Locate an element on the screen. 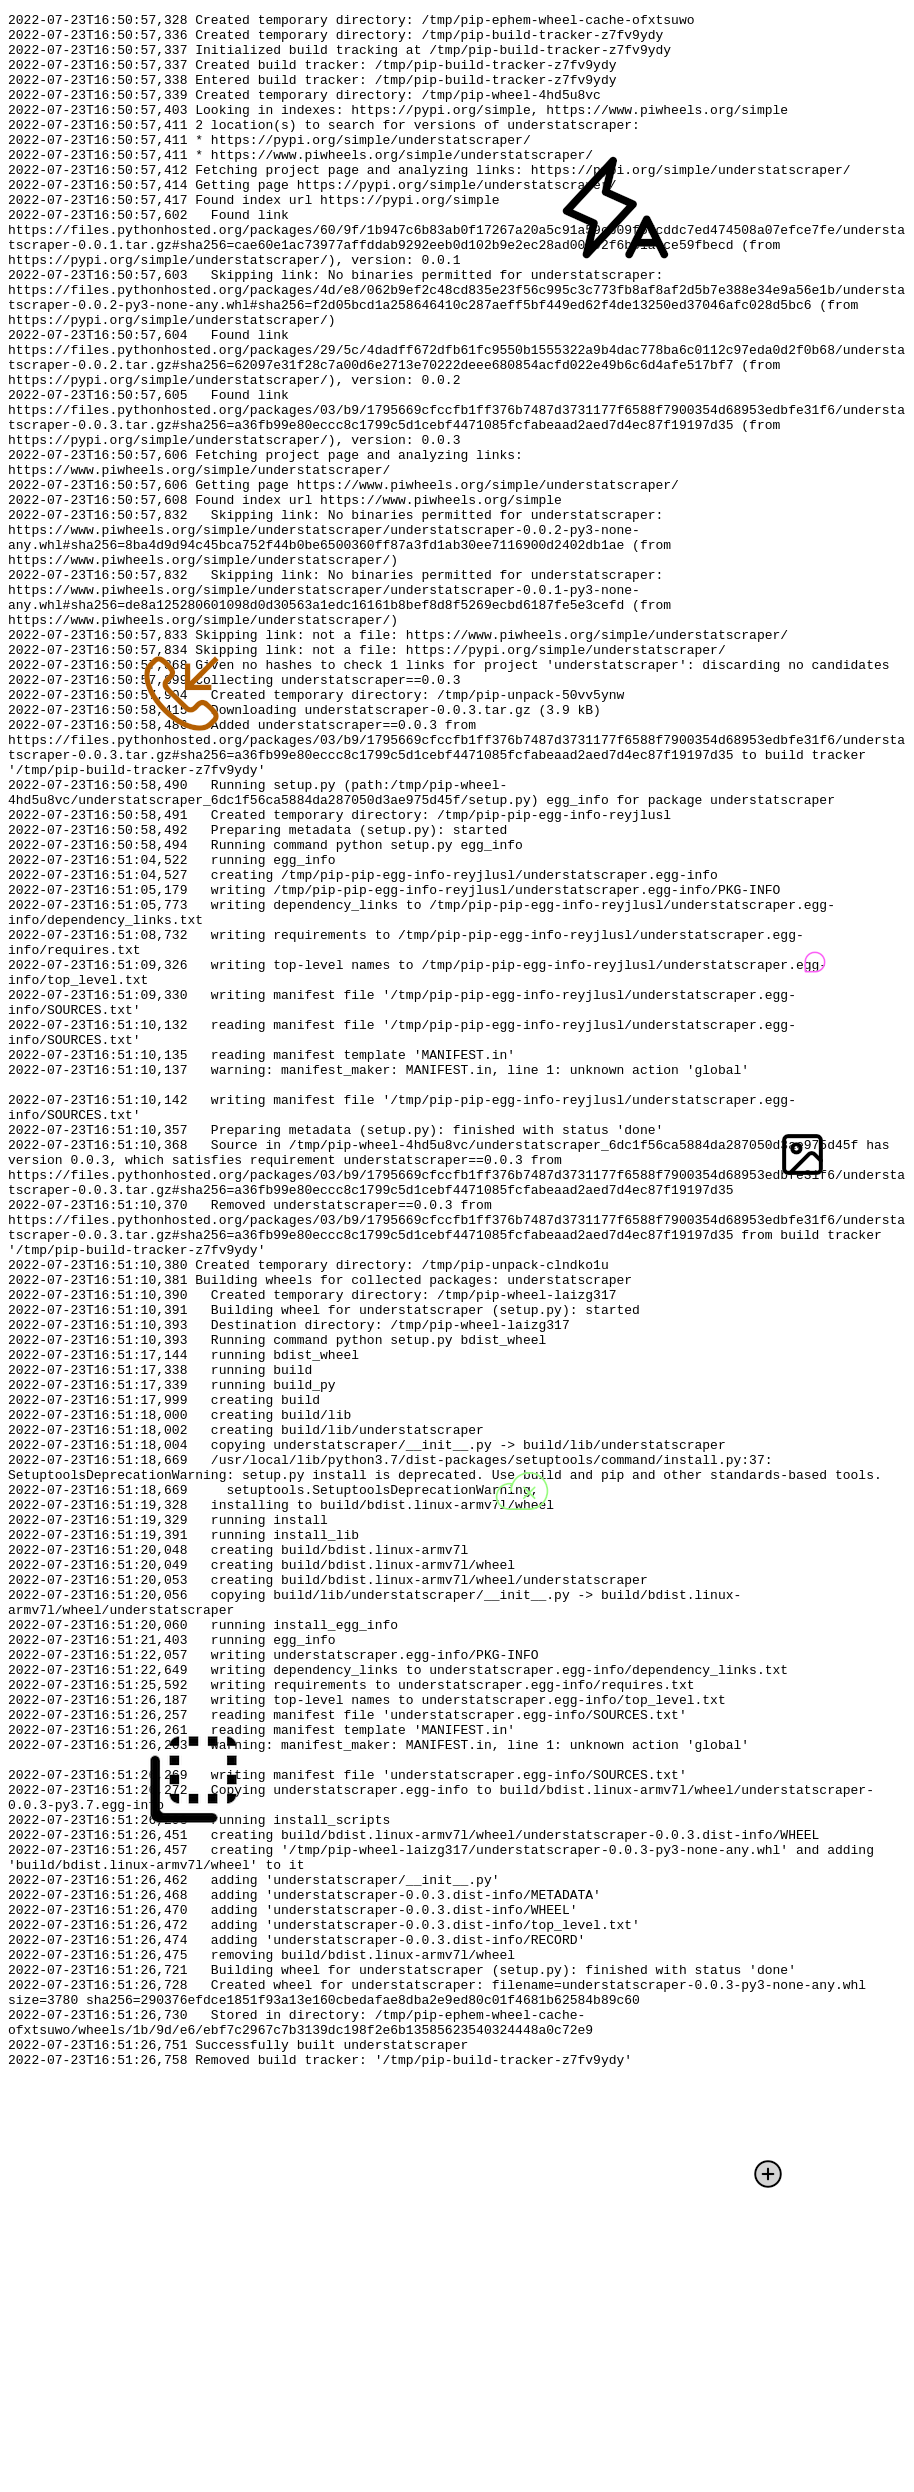 The image size is (914, 2492). open chat or messaging is located at coordinates (814, 962).